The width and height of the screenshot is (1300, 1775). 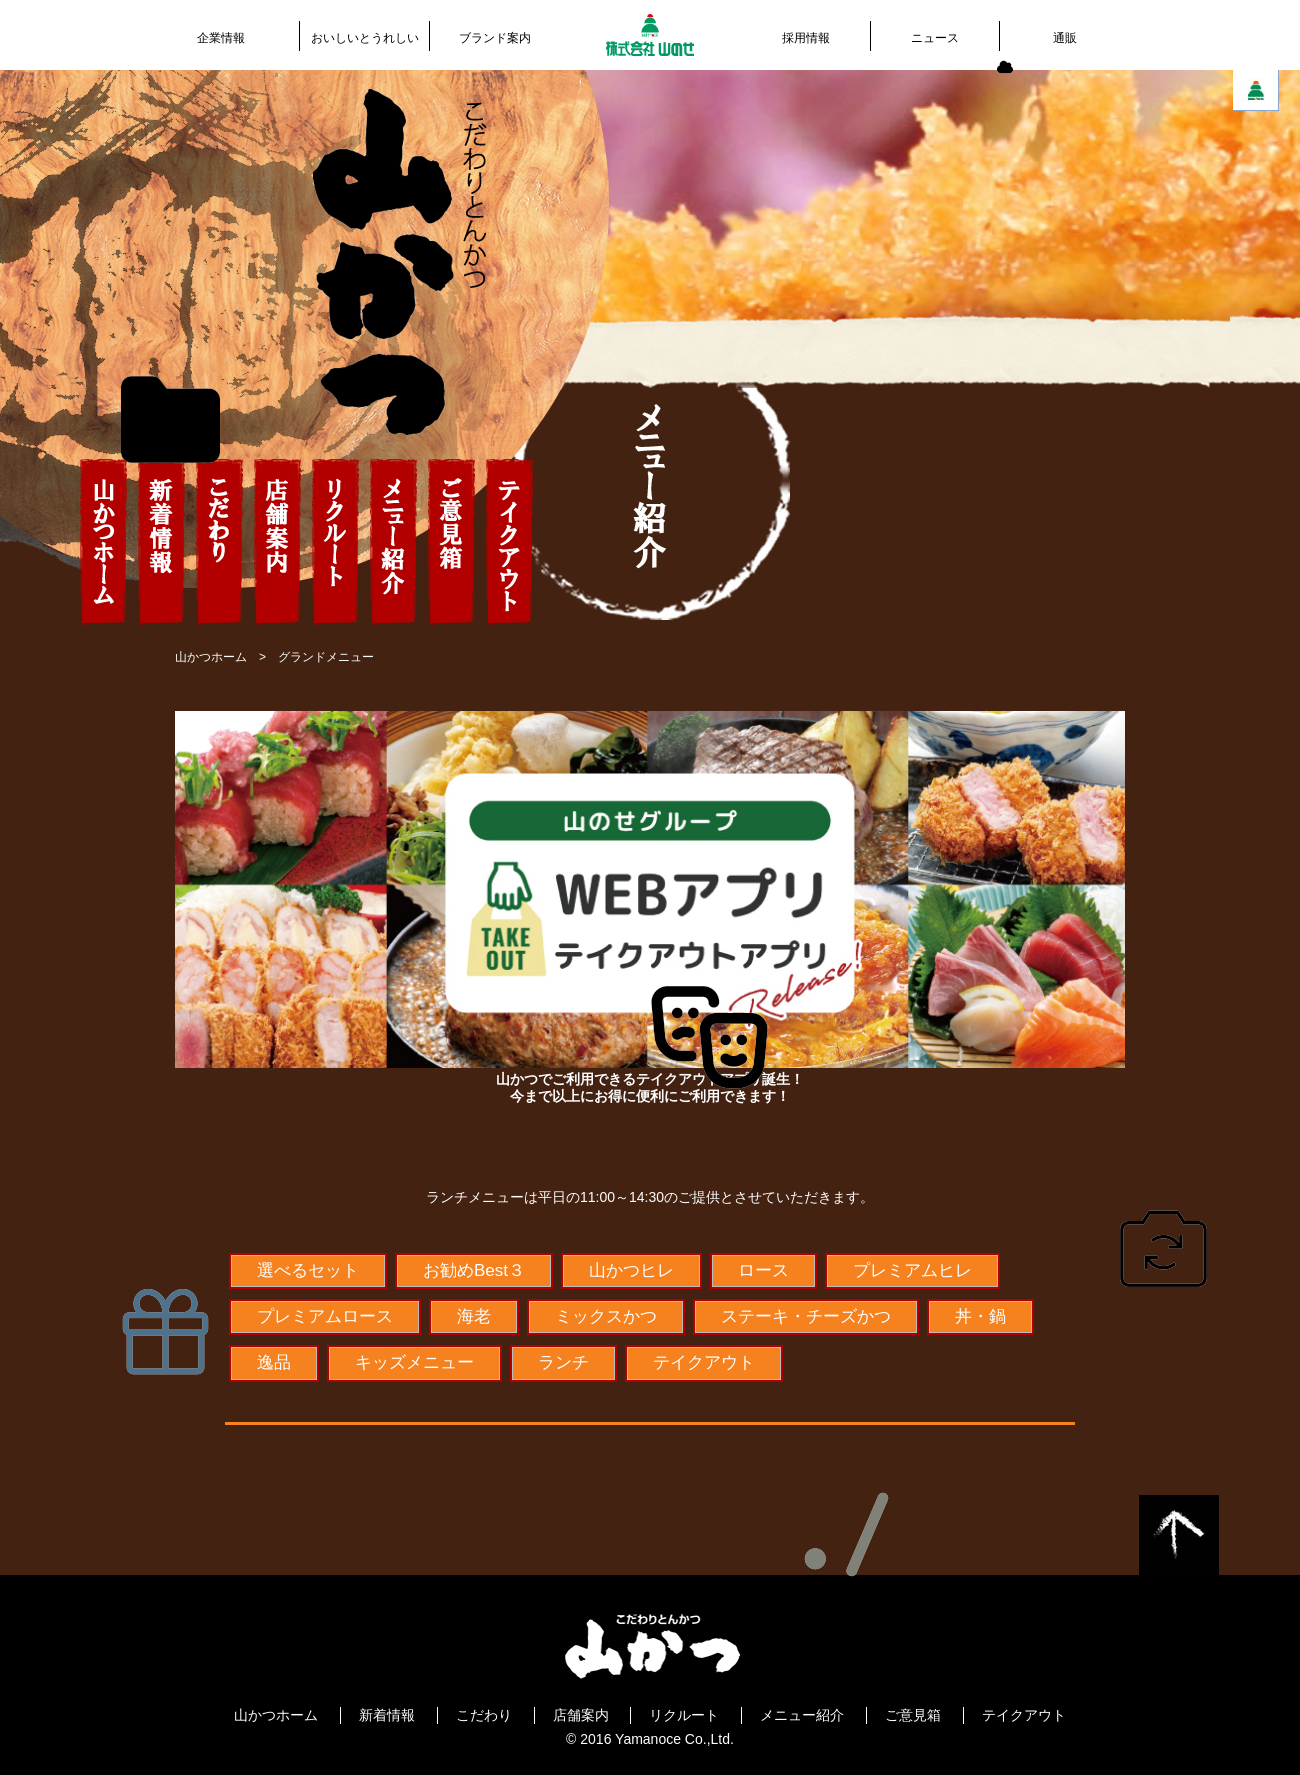 I want to click on access cloud storage, so click(x=1005, y=67).